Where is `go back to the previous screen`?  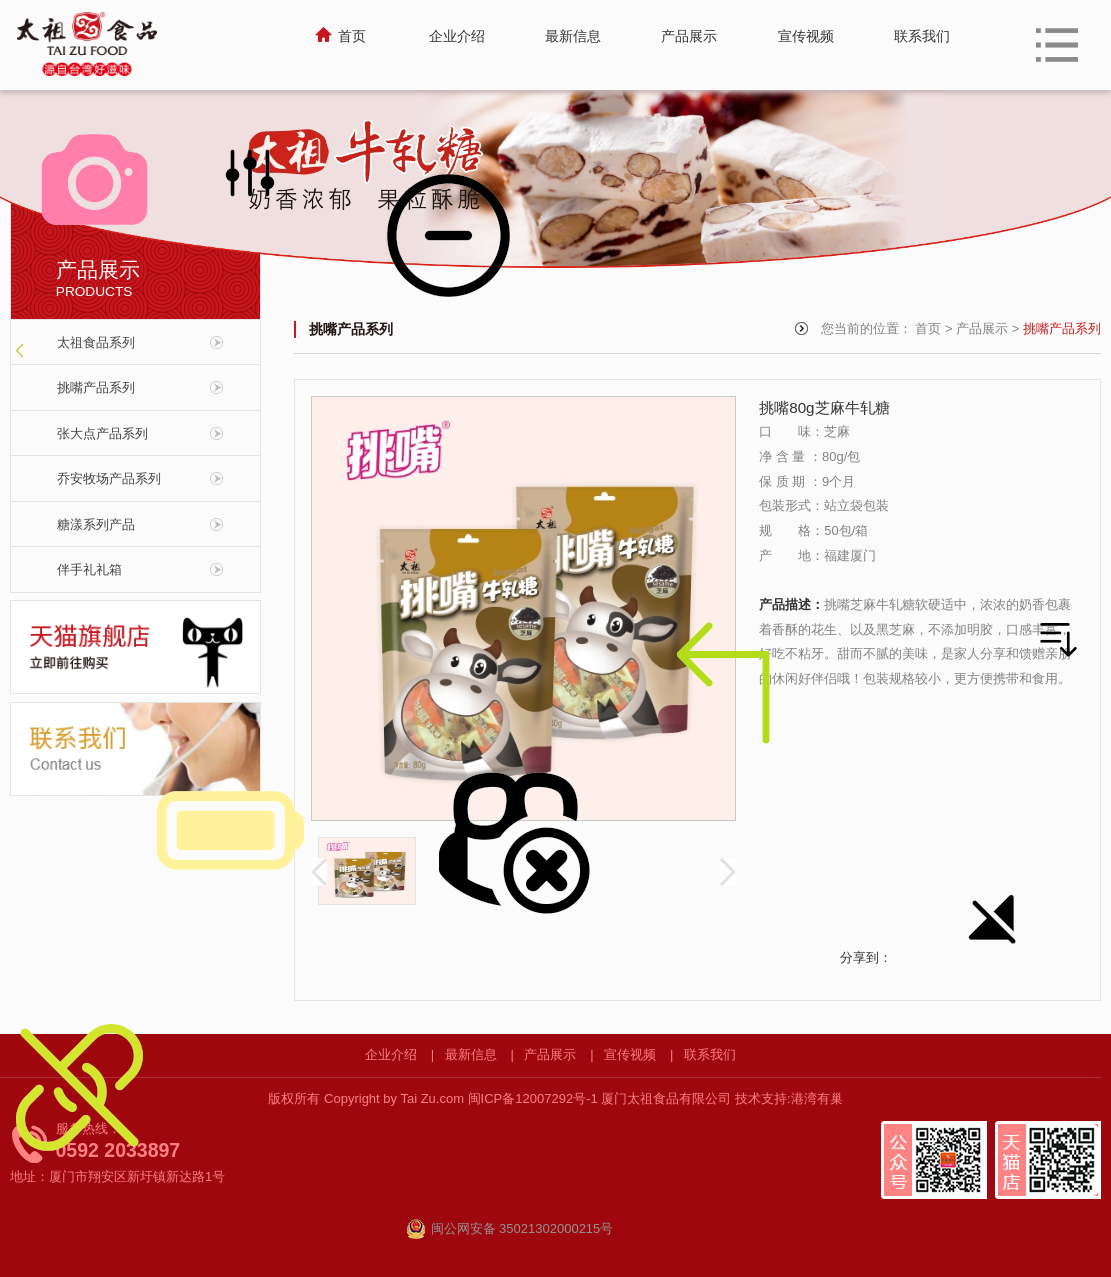 go back to the previous screen is located at coordinates (19, 350).